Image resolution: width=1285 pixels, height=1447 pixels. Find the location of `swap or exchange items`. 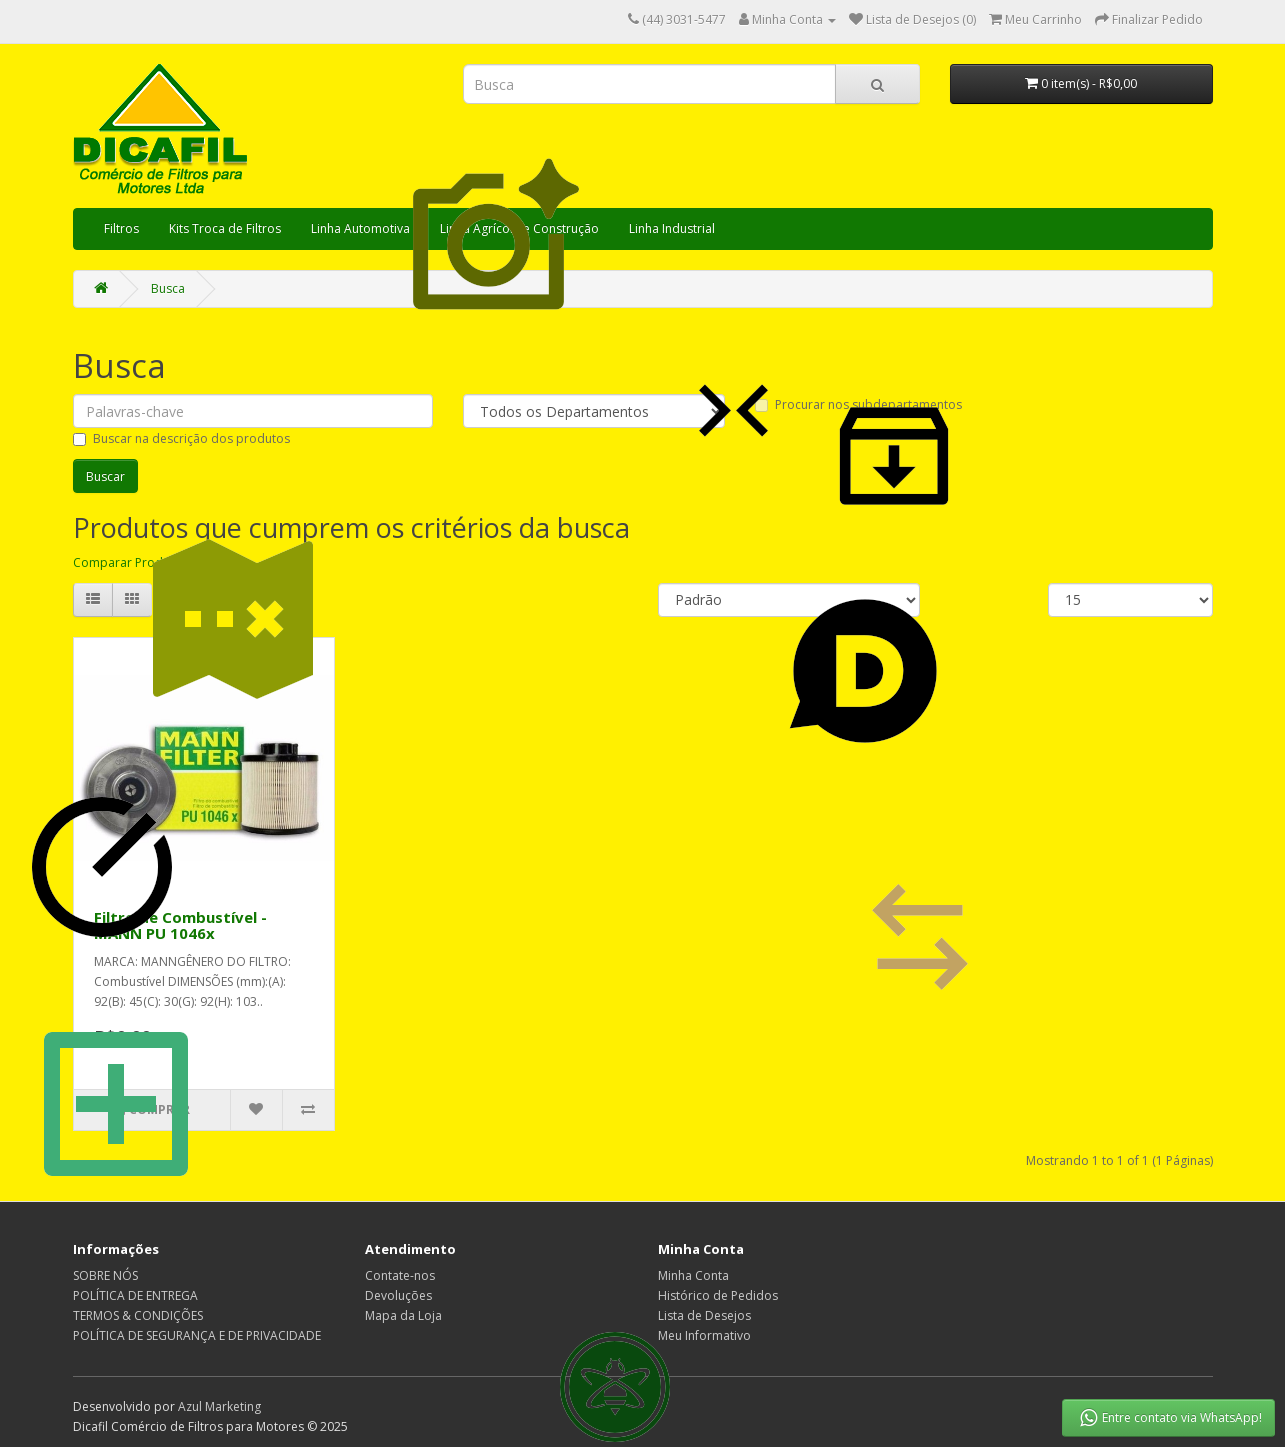

swap or exchange items is located at coordinates (920, 937).